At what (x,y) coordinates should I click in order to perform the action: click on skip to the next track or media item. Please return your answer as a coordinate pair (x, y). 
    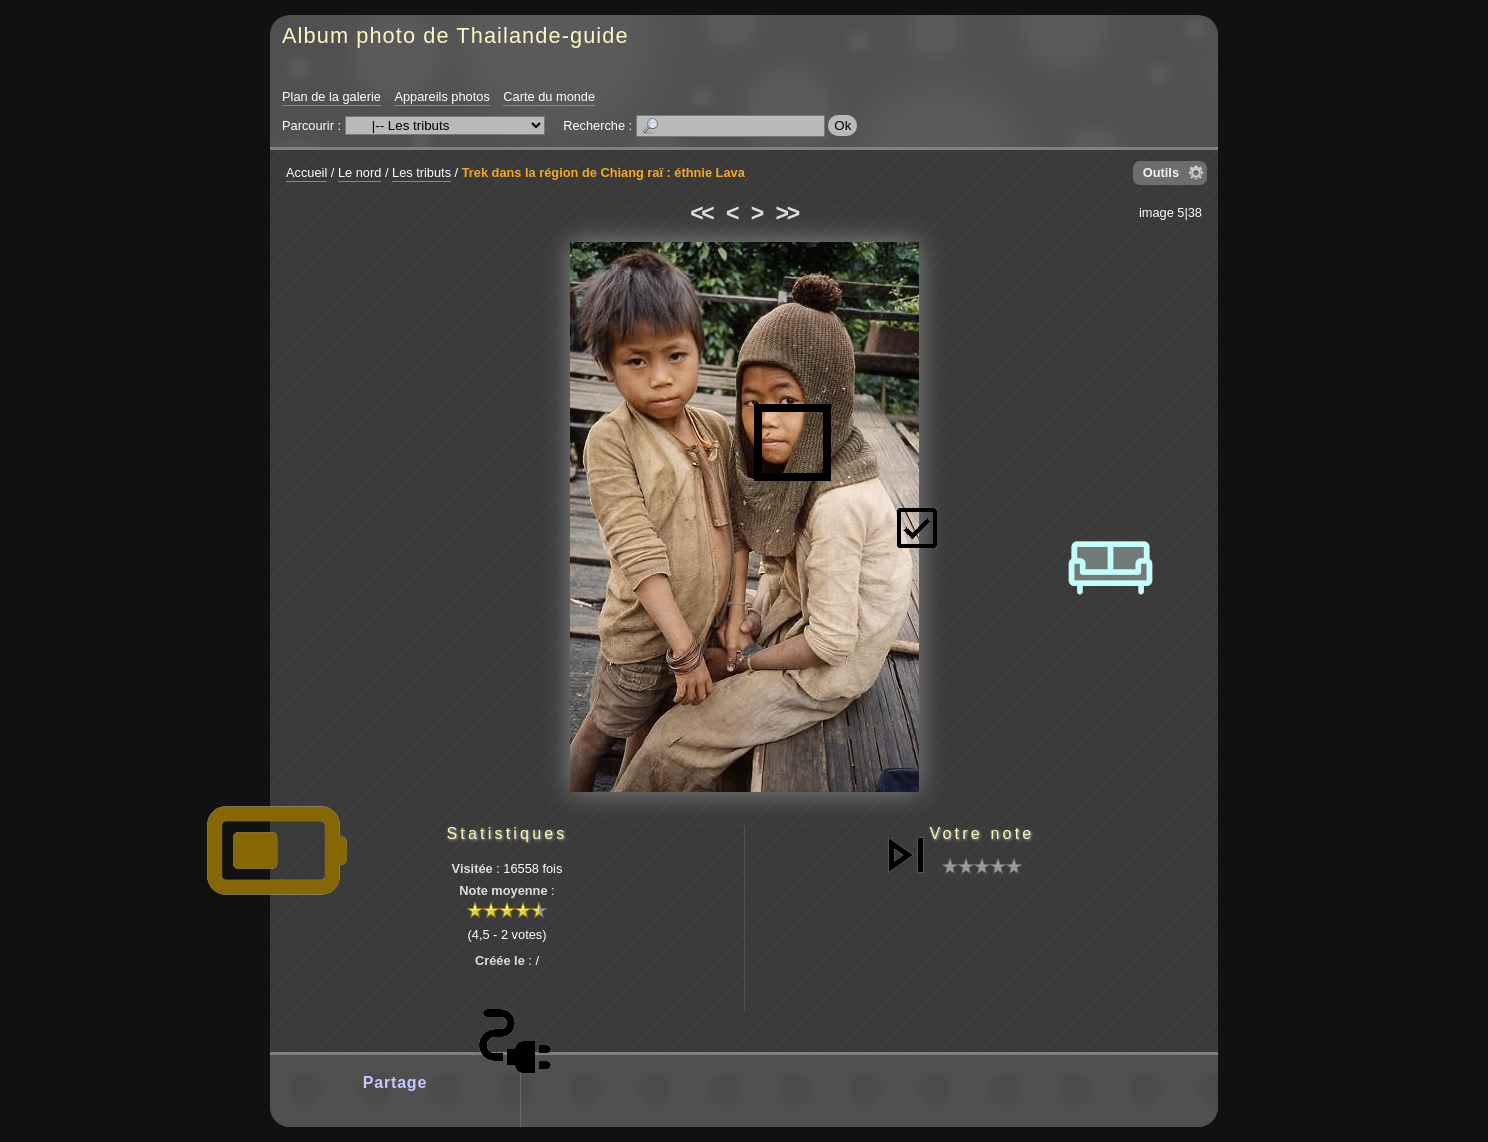
    Looking at the image, I should click on (906, 855).